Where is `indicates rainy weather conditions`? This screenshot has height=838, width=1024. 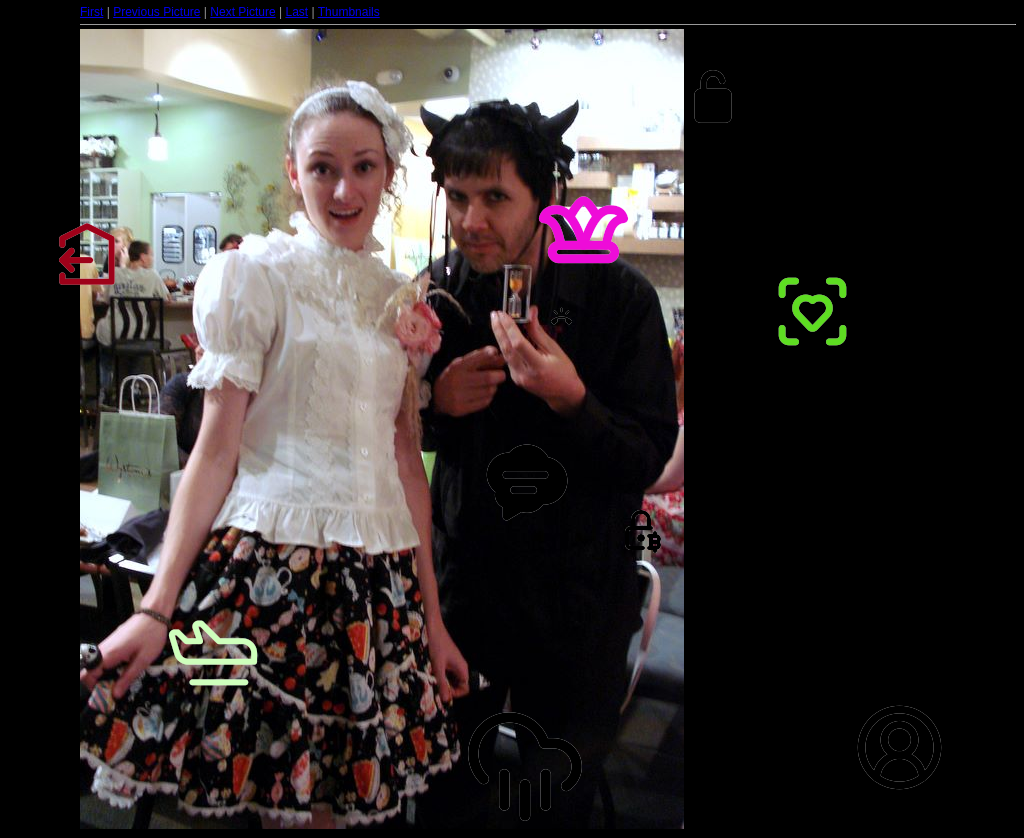
indicates rainy weather conditions is located at coordinates (525, 764).